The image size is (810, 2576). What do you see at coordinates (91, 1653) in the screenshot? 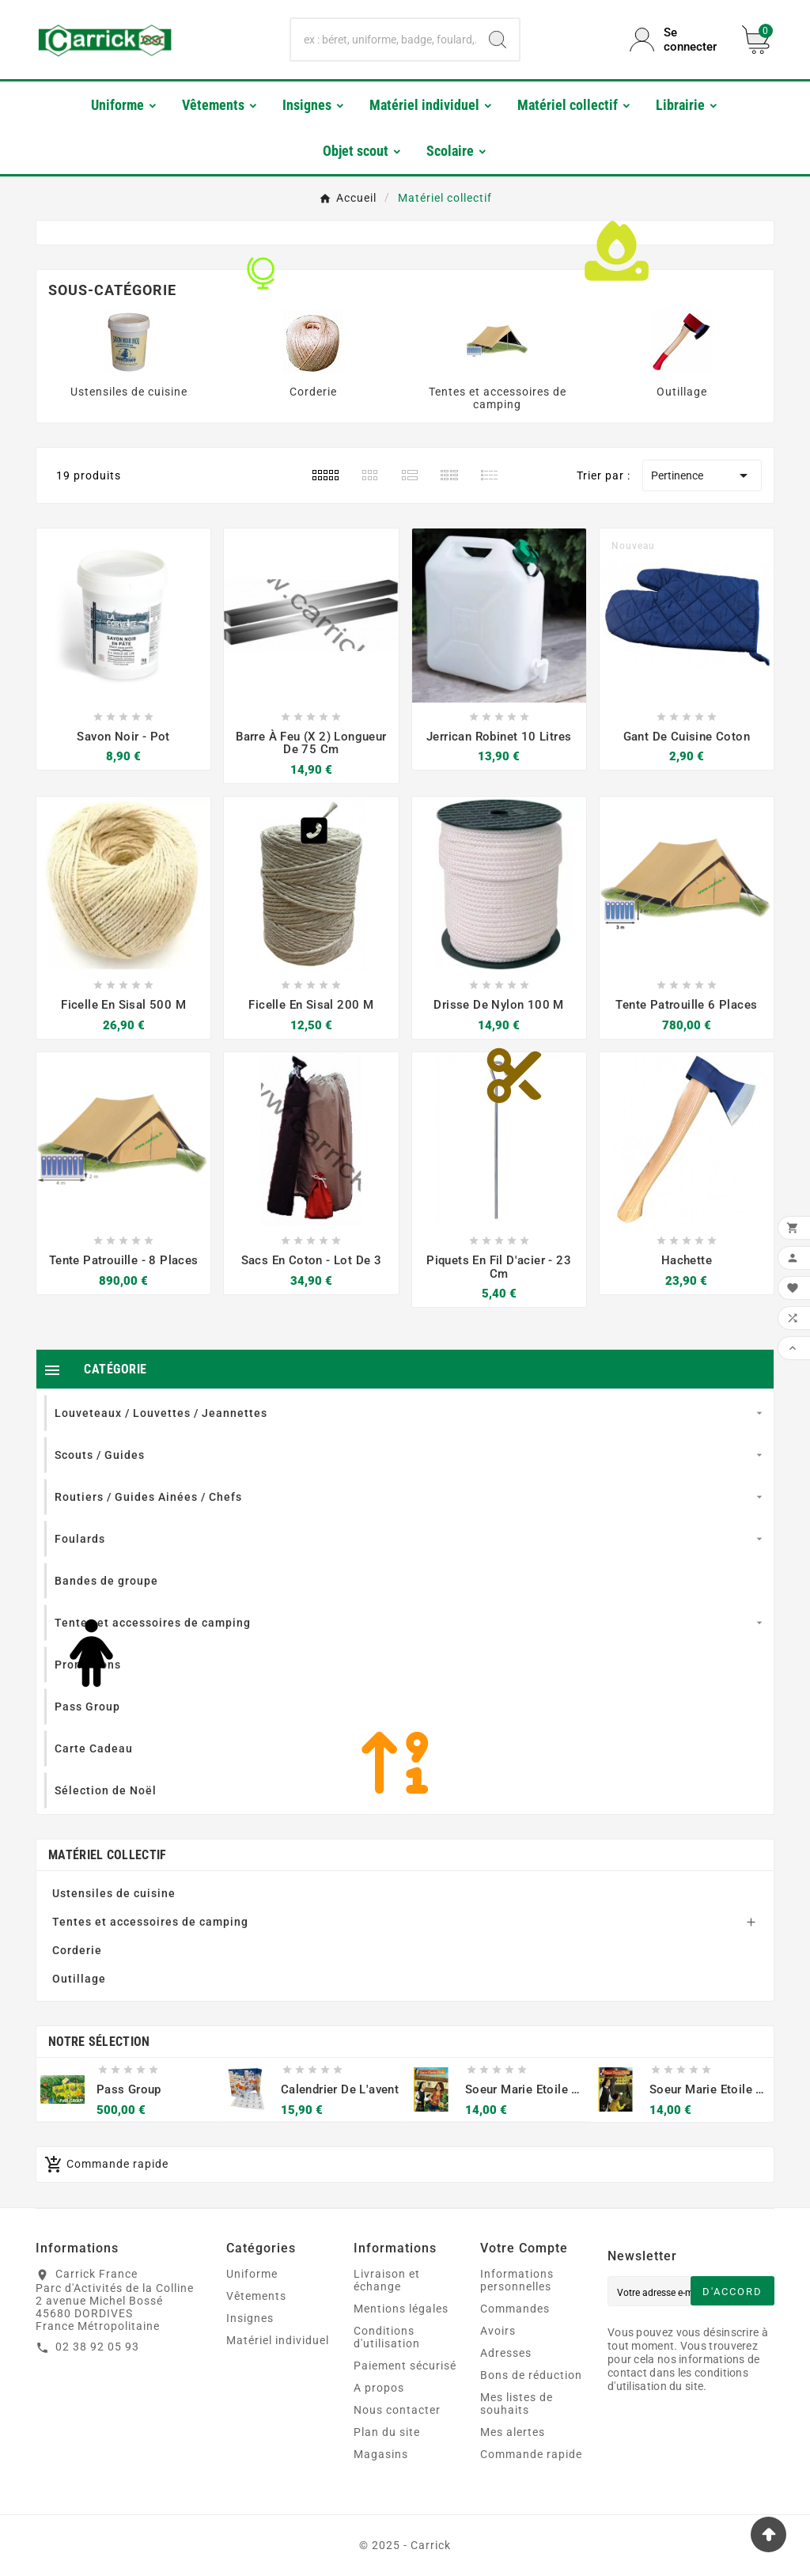
I see `indicates female or women's restroom` at bounding box center [91, 1653].